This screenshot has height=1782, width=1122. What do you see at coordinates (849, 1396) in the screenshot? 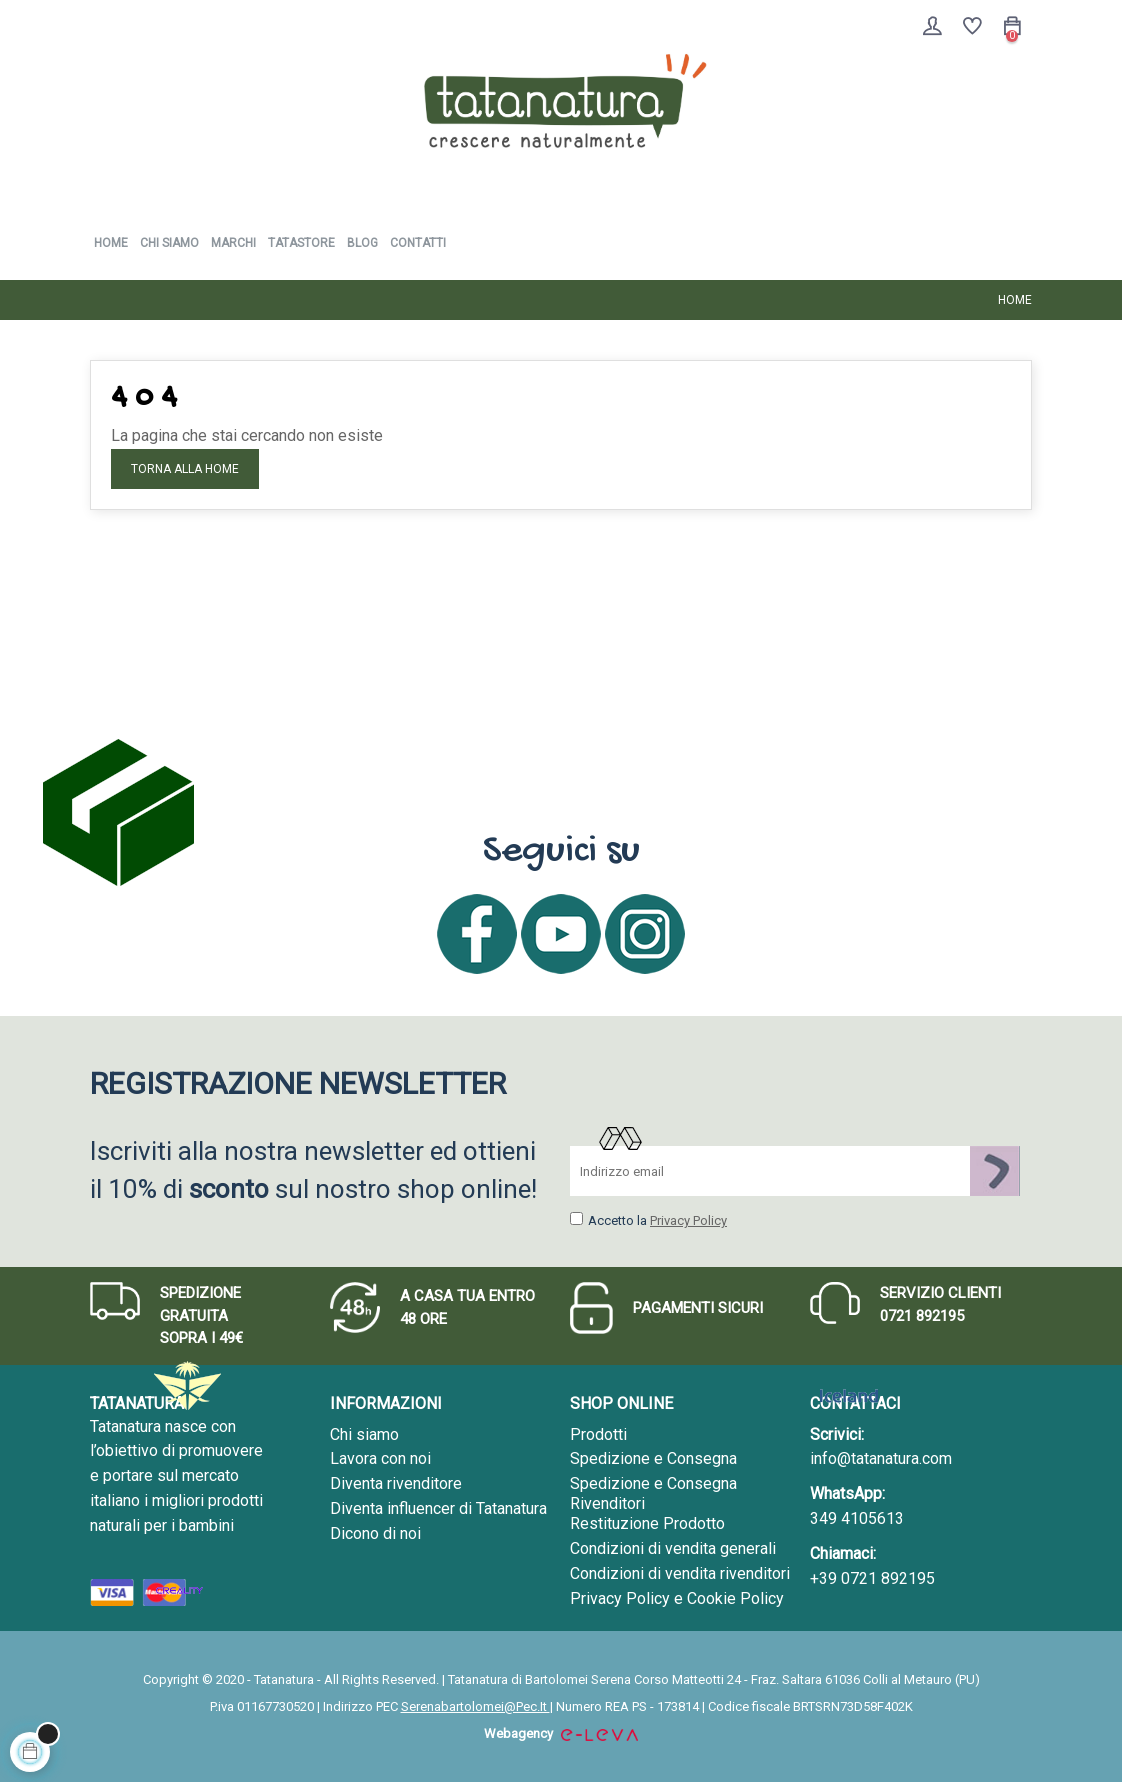
I see `Iceland grocery store brand logo` at bounding box center [849, 1396].